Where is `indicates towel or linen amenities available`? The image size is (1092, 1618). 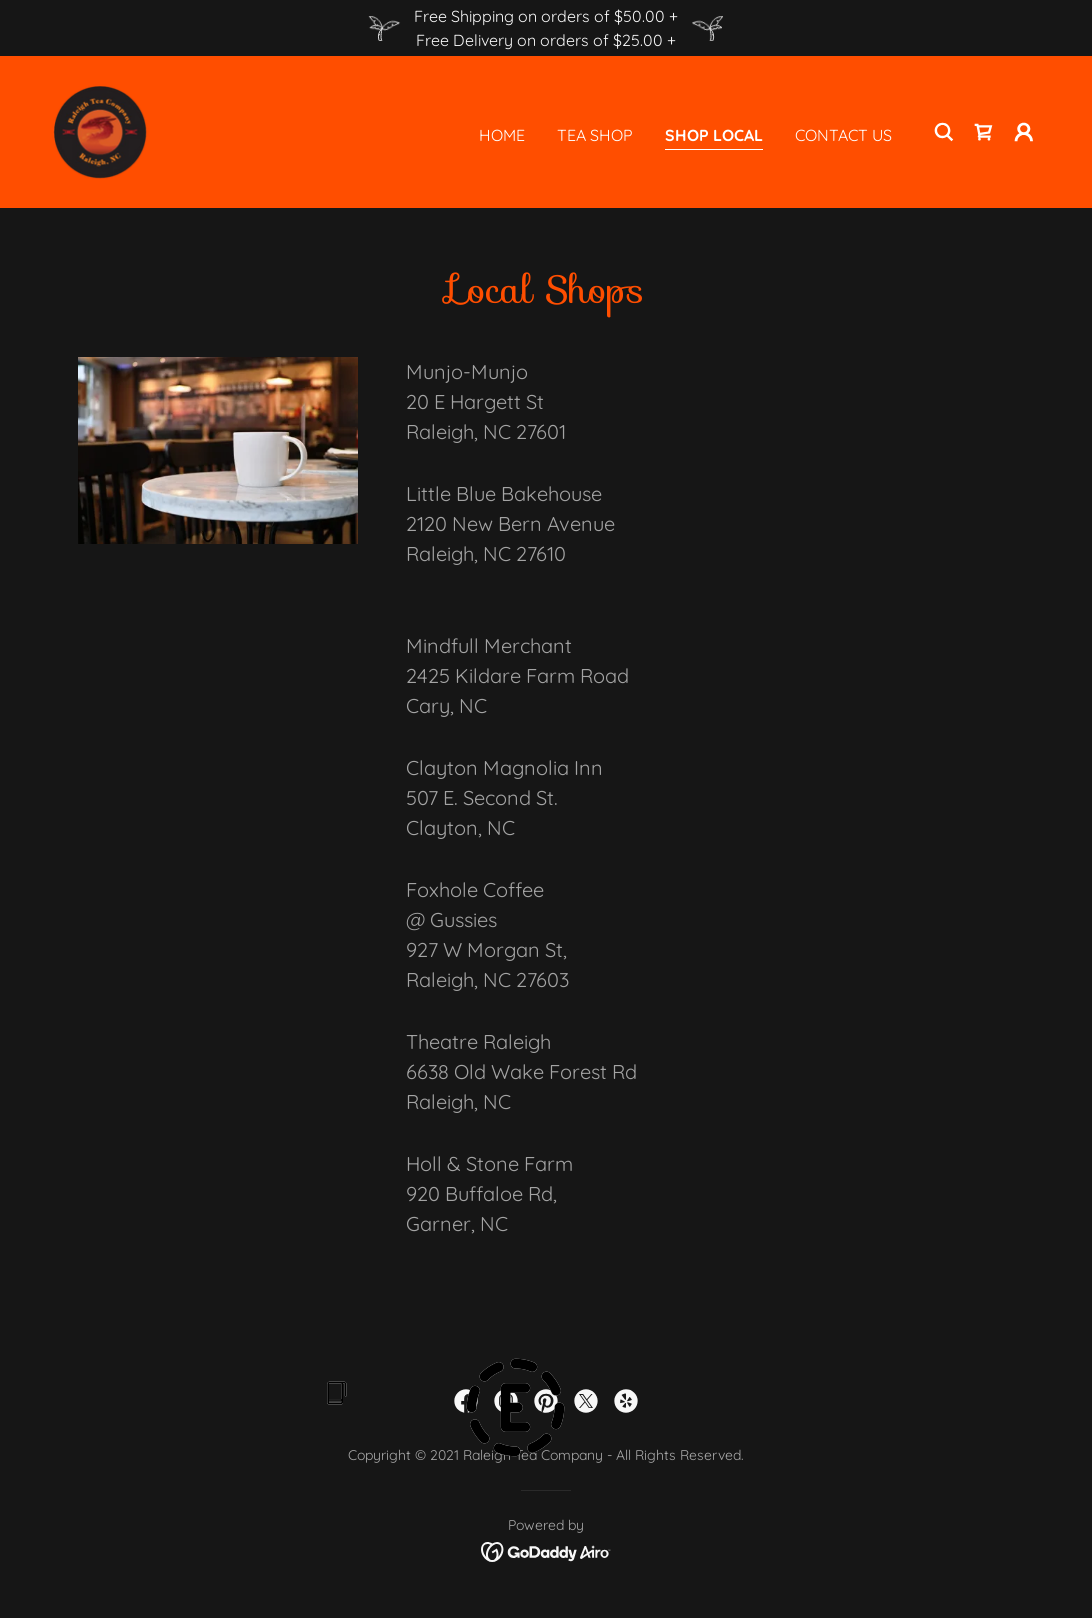
indicates towel or linen amenities available is located at coordinates (336, 1393).